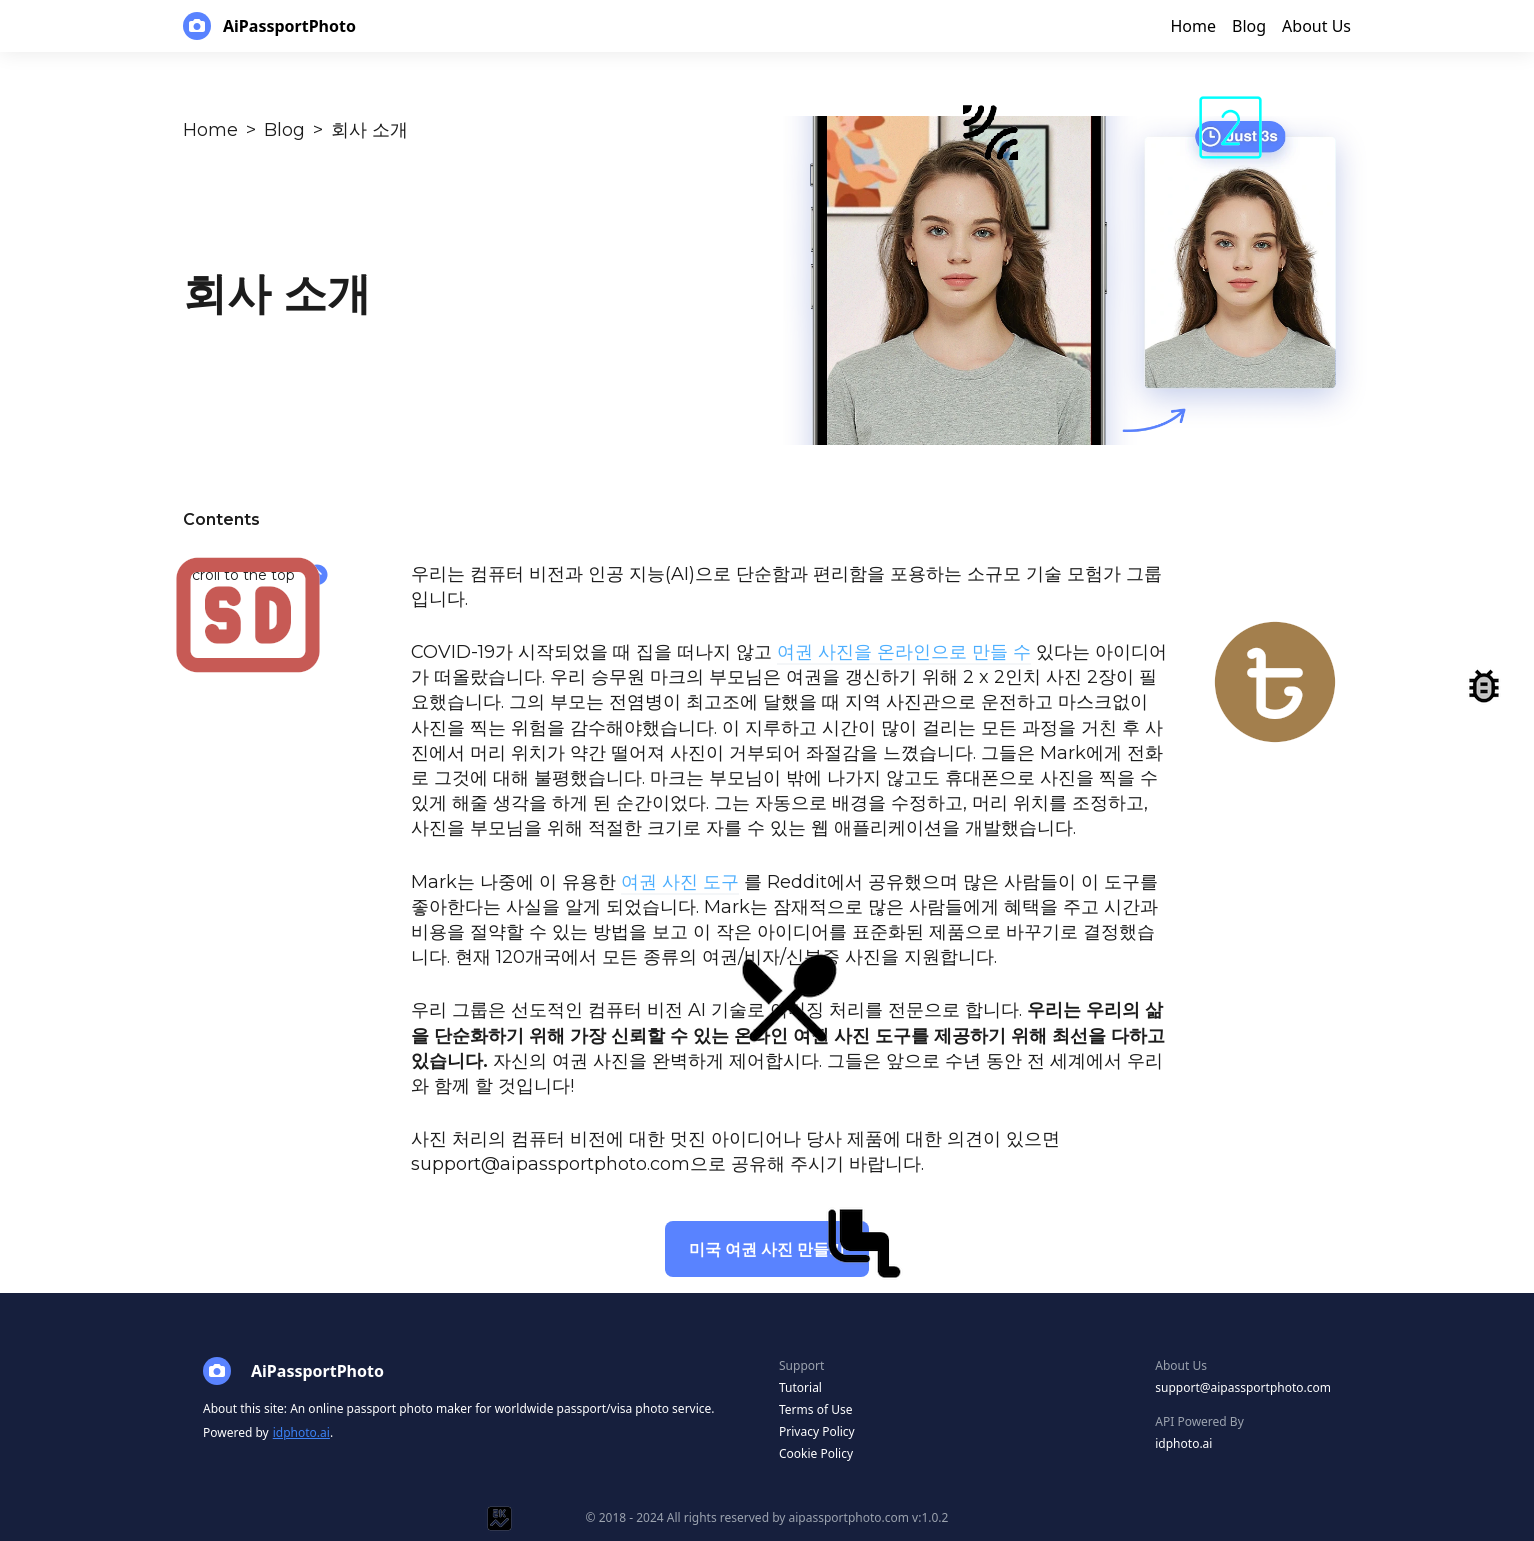 The width and height of the screenshot is (1534, 1541). I want to click on find nearby restaurants, so click(788, 998).